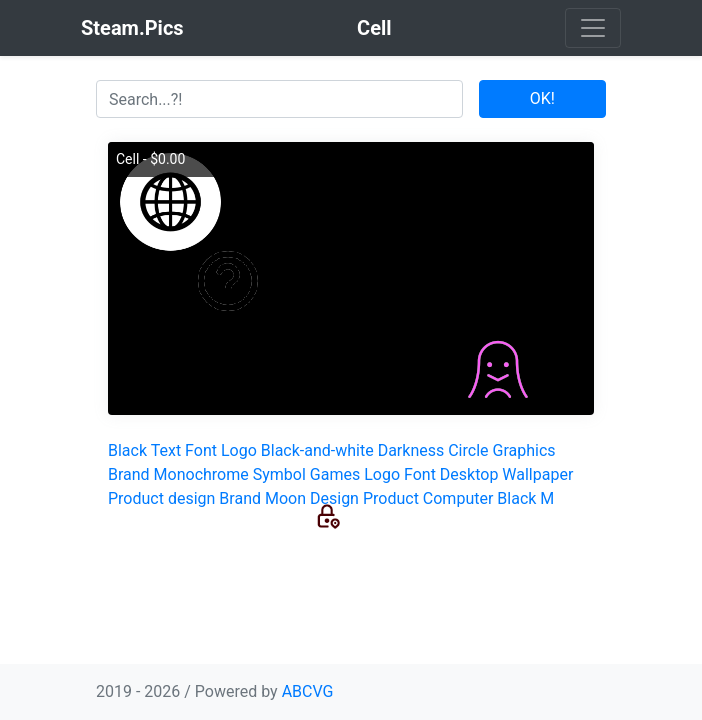  Describe the element at coordinates (327, 516) in the screenshot. I see `set a location-based lock or security trigger` at that location.